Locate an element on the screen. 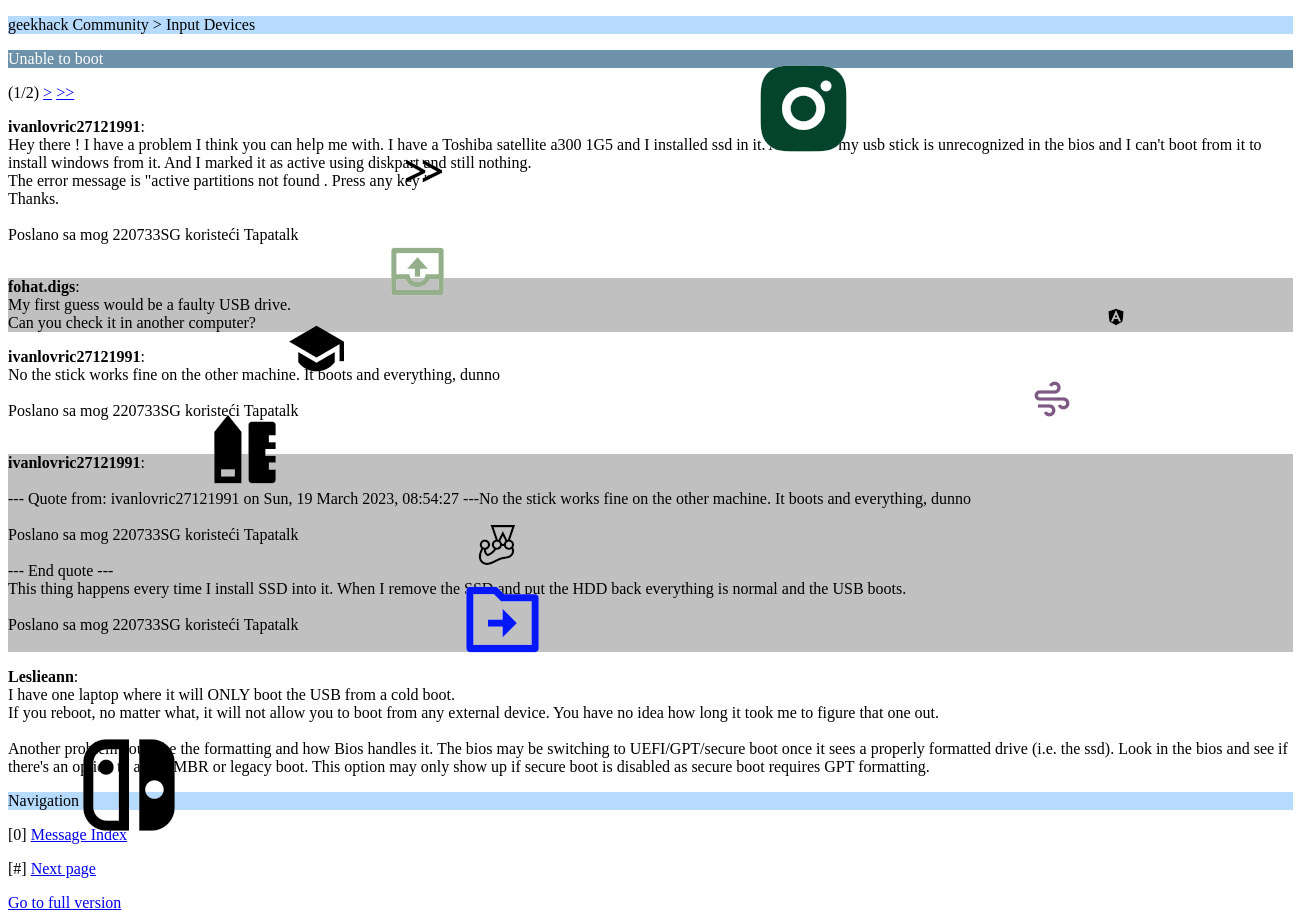 This screenshot has height=920, width=1301. access design or editing tools is located at coordinates (245, 449).